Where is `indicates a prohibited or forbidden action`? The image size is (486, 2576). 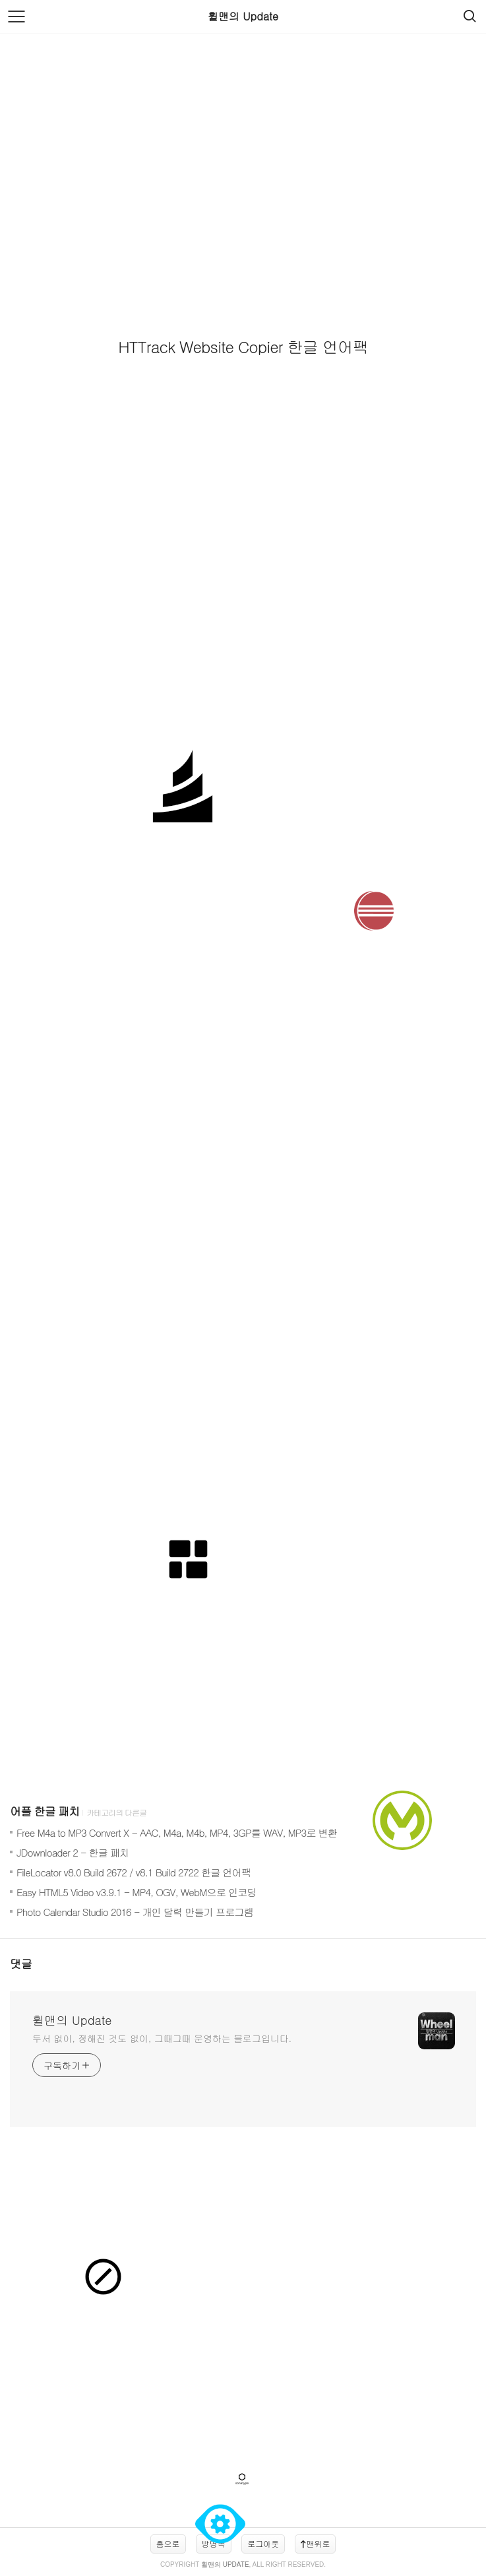 indicates a prohibited or forbidden action is located at coordinates (103, 2276).